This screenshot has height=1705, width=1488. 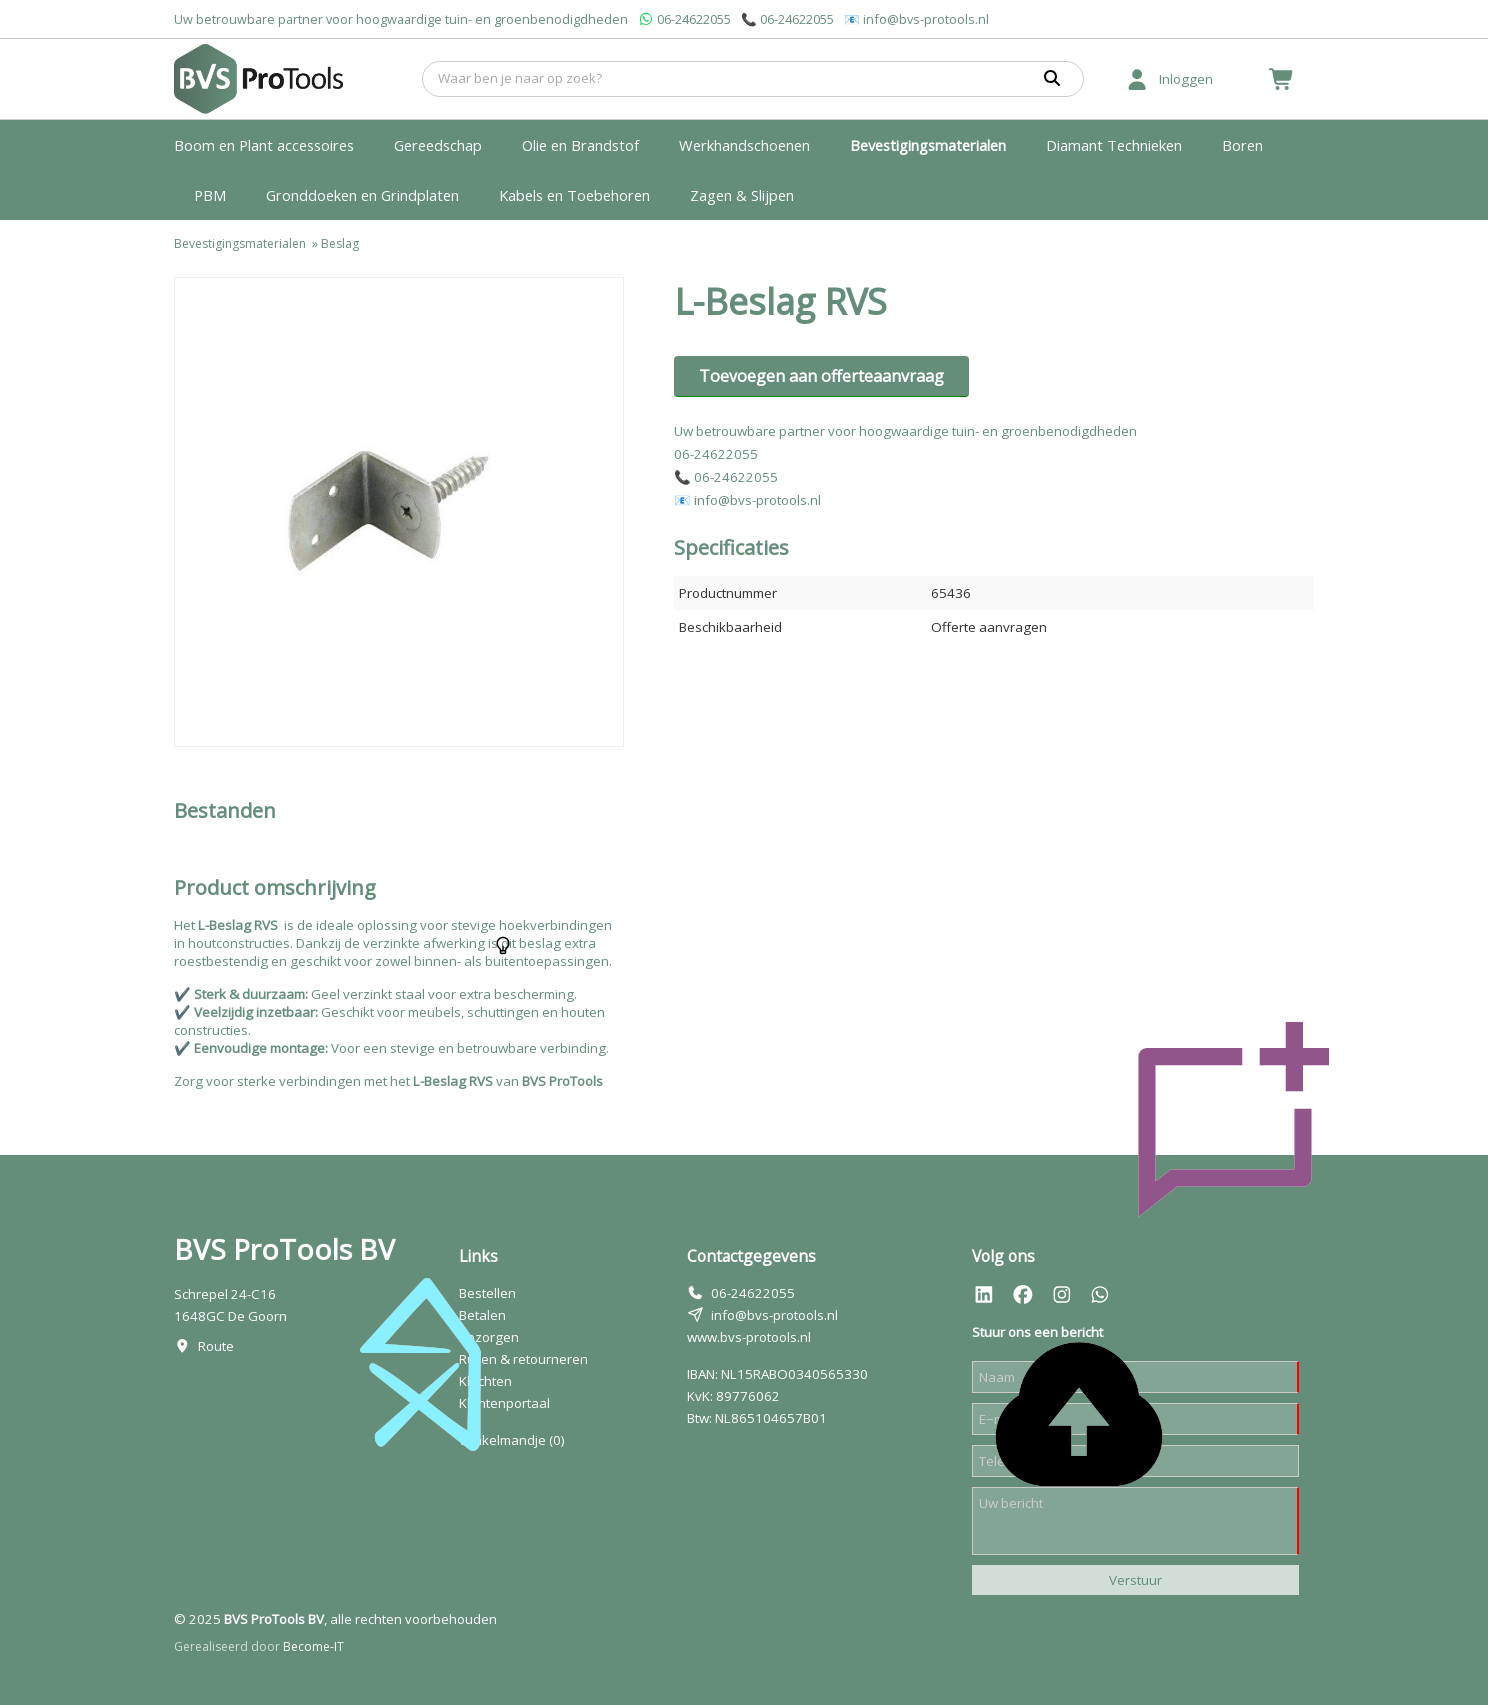 I want to click on upload file to cloud storage, so click(x=1079, y=1418).